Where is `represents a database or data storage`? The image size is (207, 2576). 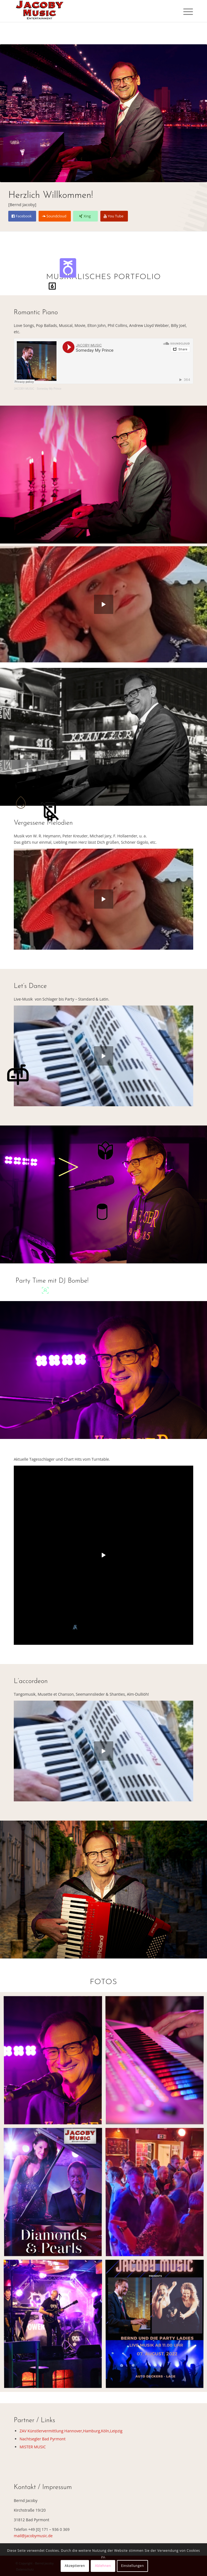
represents a database or data storage is located at coordinates (102, 1212).